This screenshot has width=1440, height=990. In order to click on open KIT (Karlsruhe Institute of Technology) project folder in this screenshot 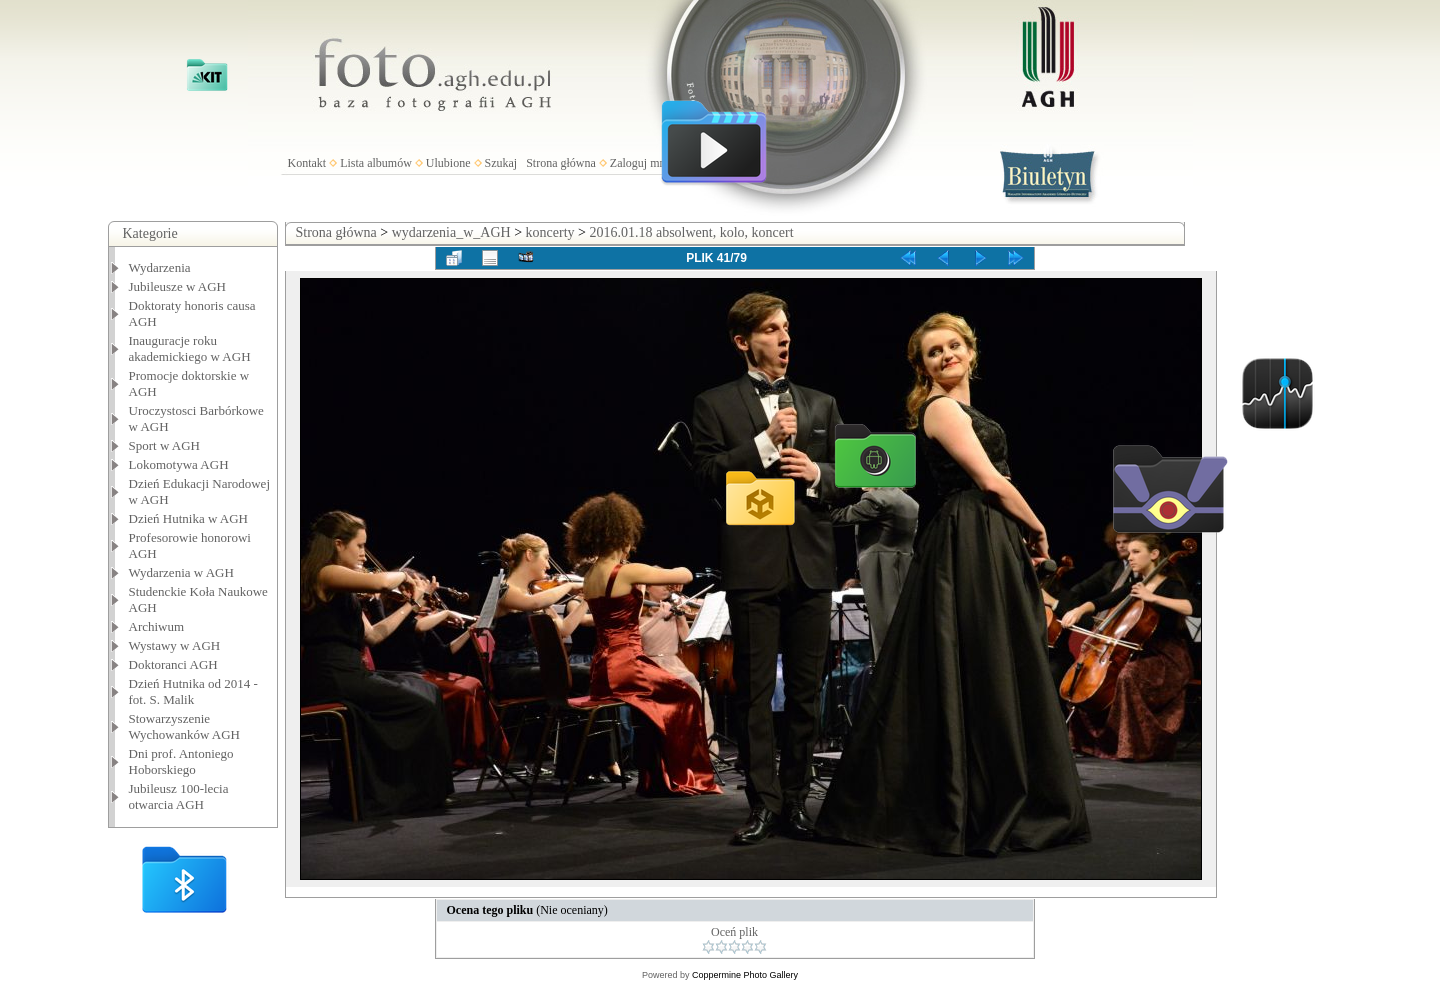, I will do `click(207, 76)`.